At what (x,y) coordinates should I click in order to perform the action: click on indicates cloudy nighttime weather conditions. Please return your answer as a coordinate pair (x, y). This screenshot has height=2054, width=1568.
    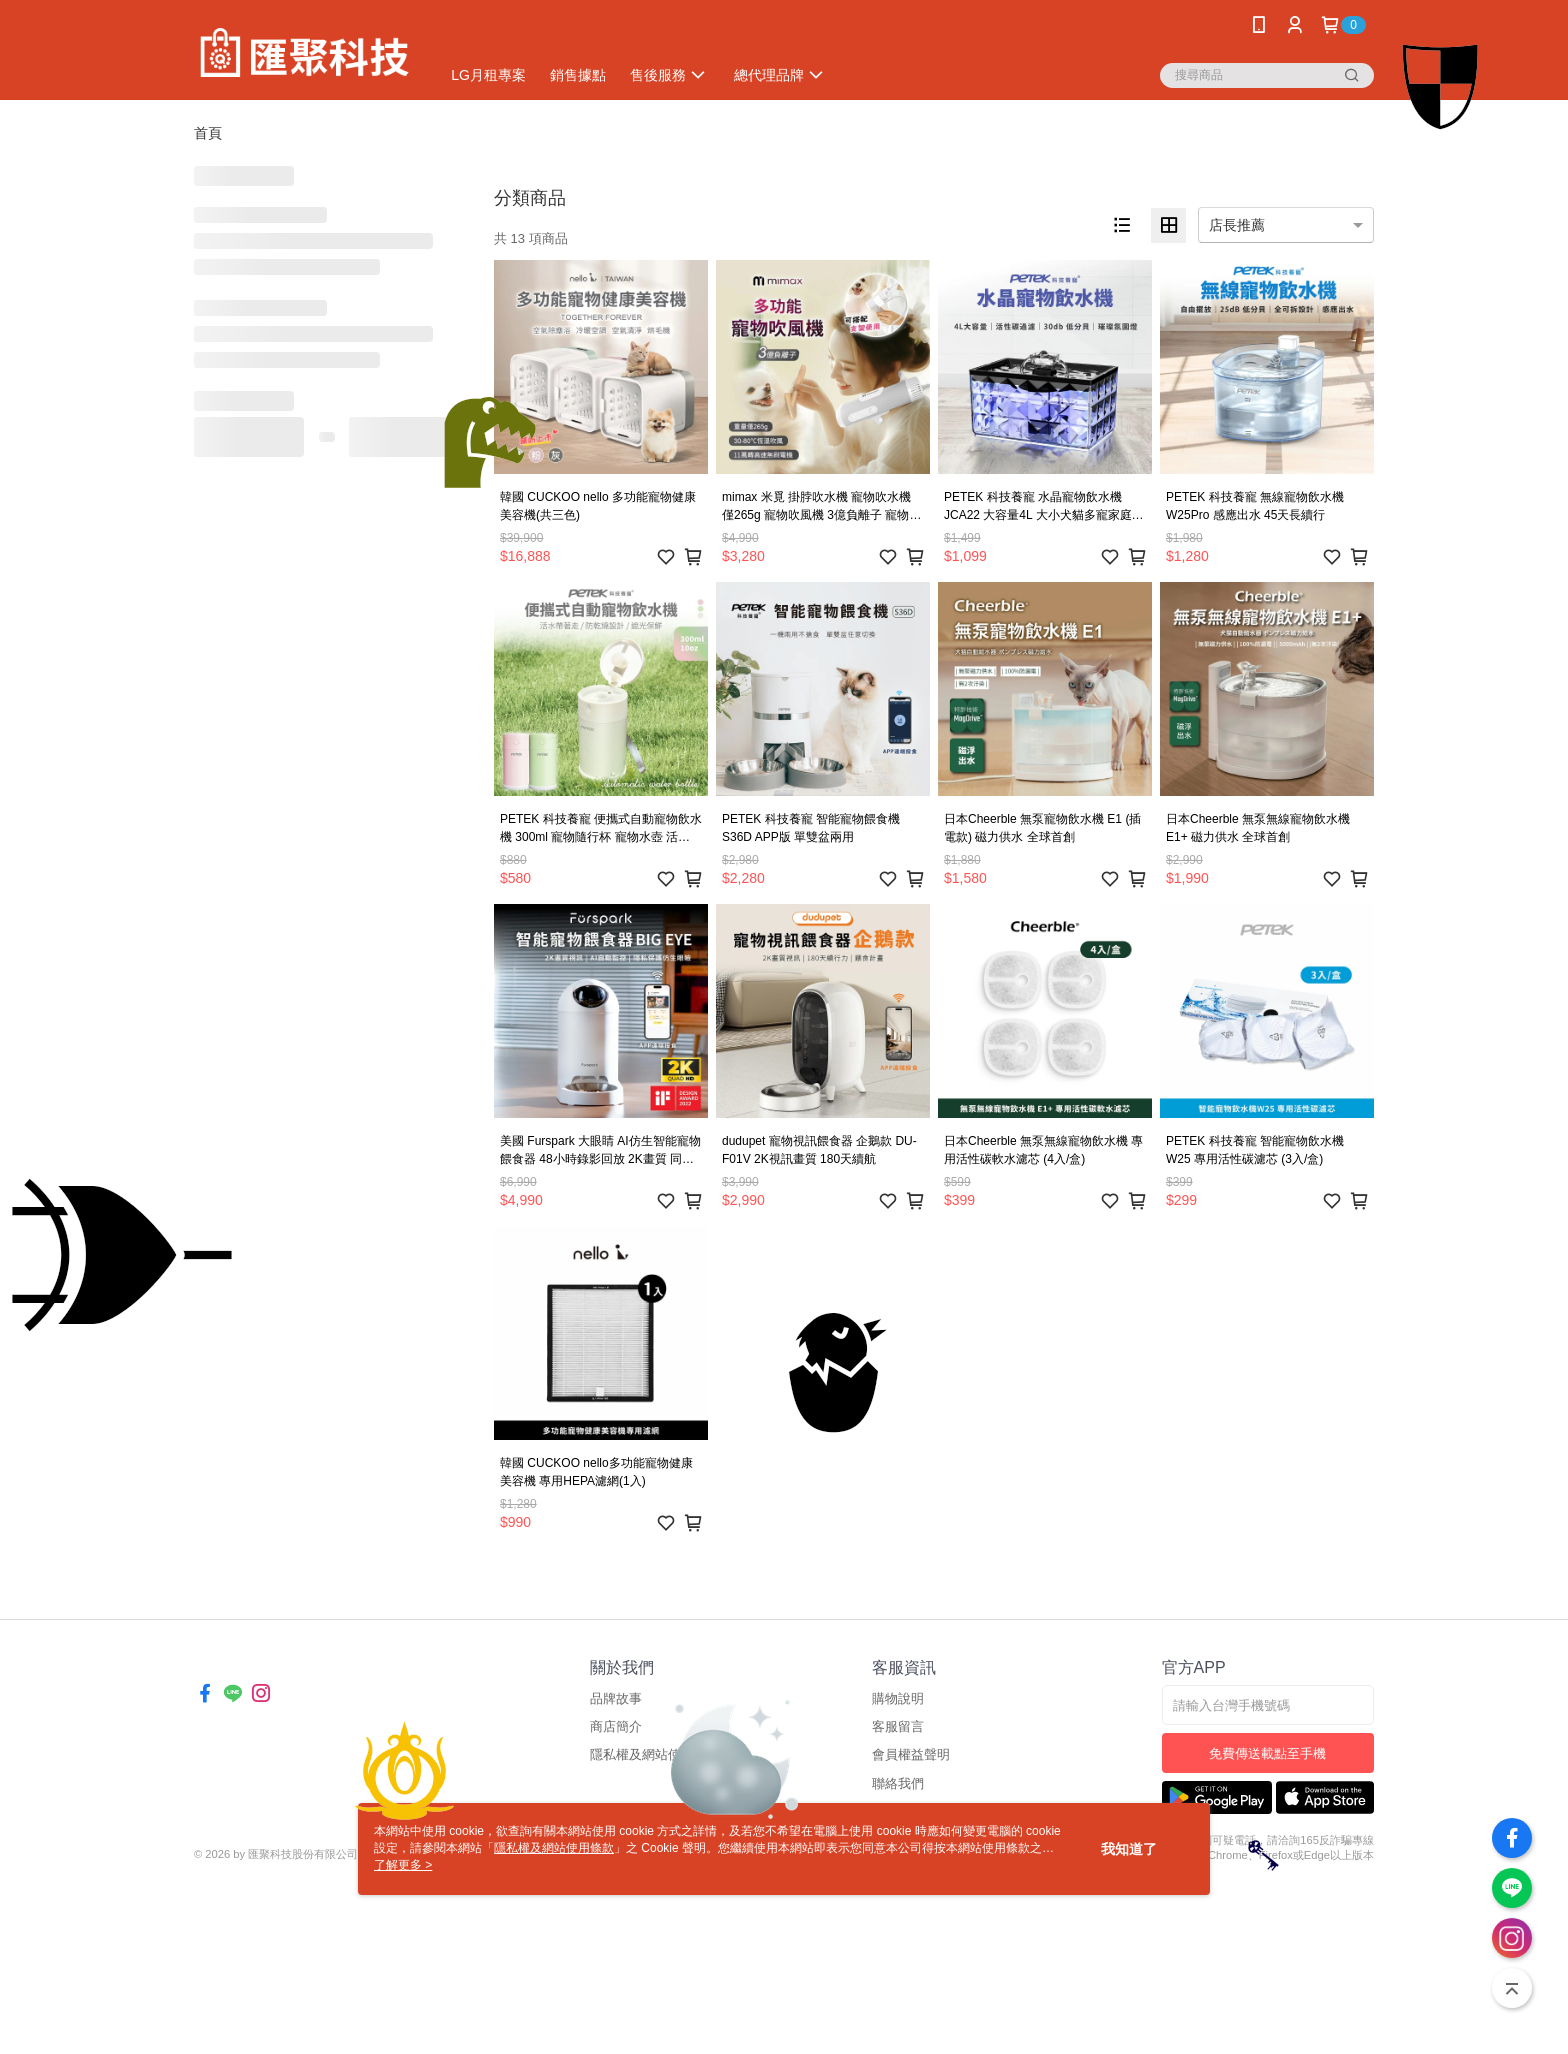
    Looking at the image, I should click on (734, 1759).